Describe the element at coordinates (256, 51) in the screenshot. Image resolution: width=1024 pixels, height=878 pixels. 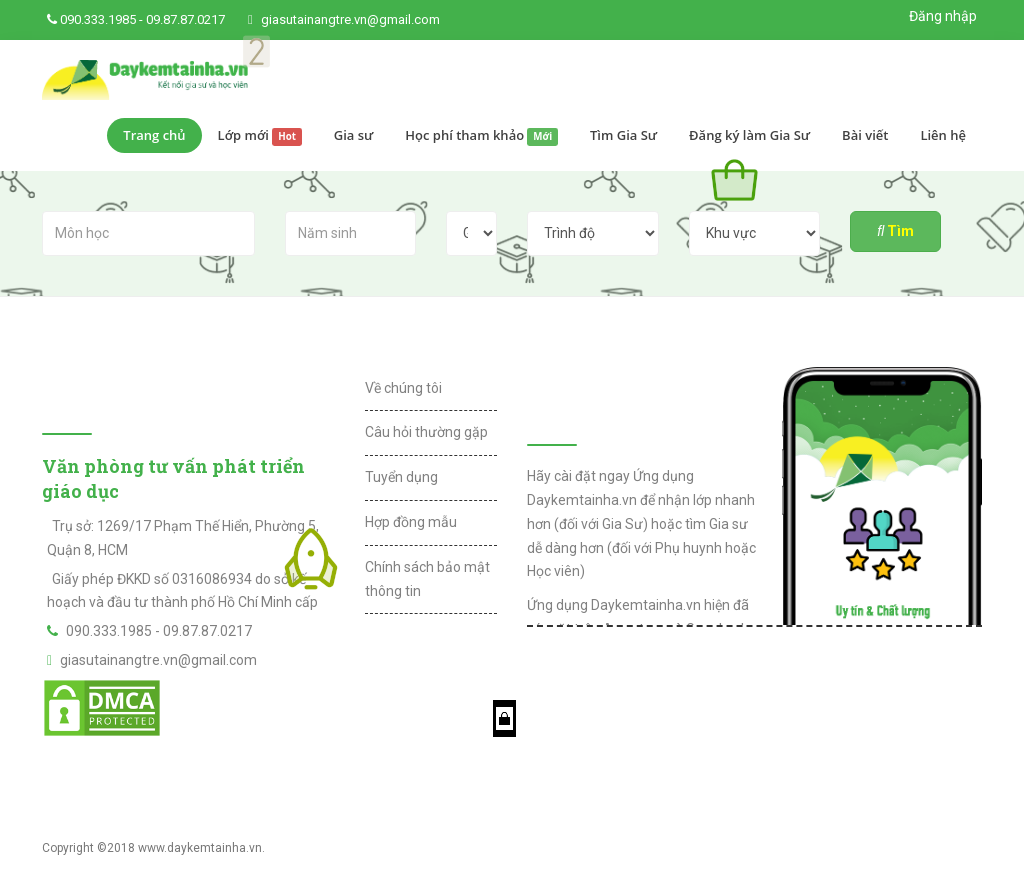
I see `indicates step two in a multi-step process` at that location.